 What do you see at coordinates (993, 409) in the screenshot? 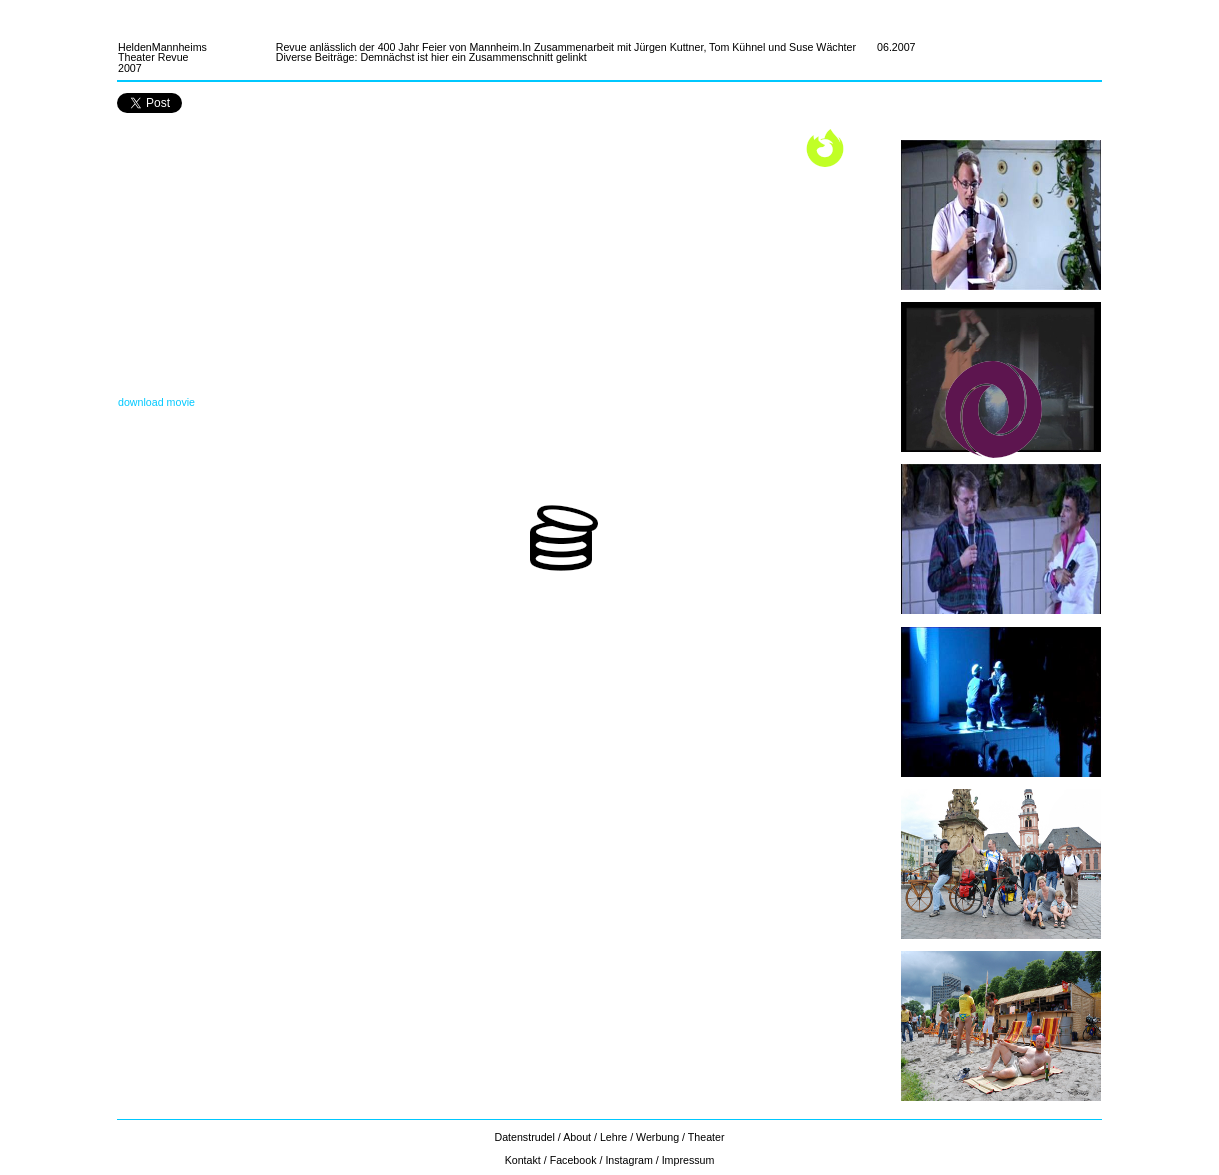
I see `json file format indicator` at bounding box center [993, 409].